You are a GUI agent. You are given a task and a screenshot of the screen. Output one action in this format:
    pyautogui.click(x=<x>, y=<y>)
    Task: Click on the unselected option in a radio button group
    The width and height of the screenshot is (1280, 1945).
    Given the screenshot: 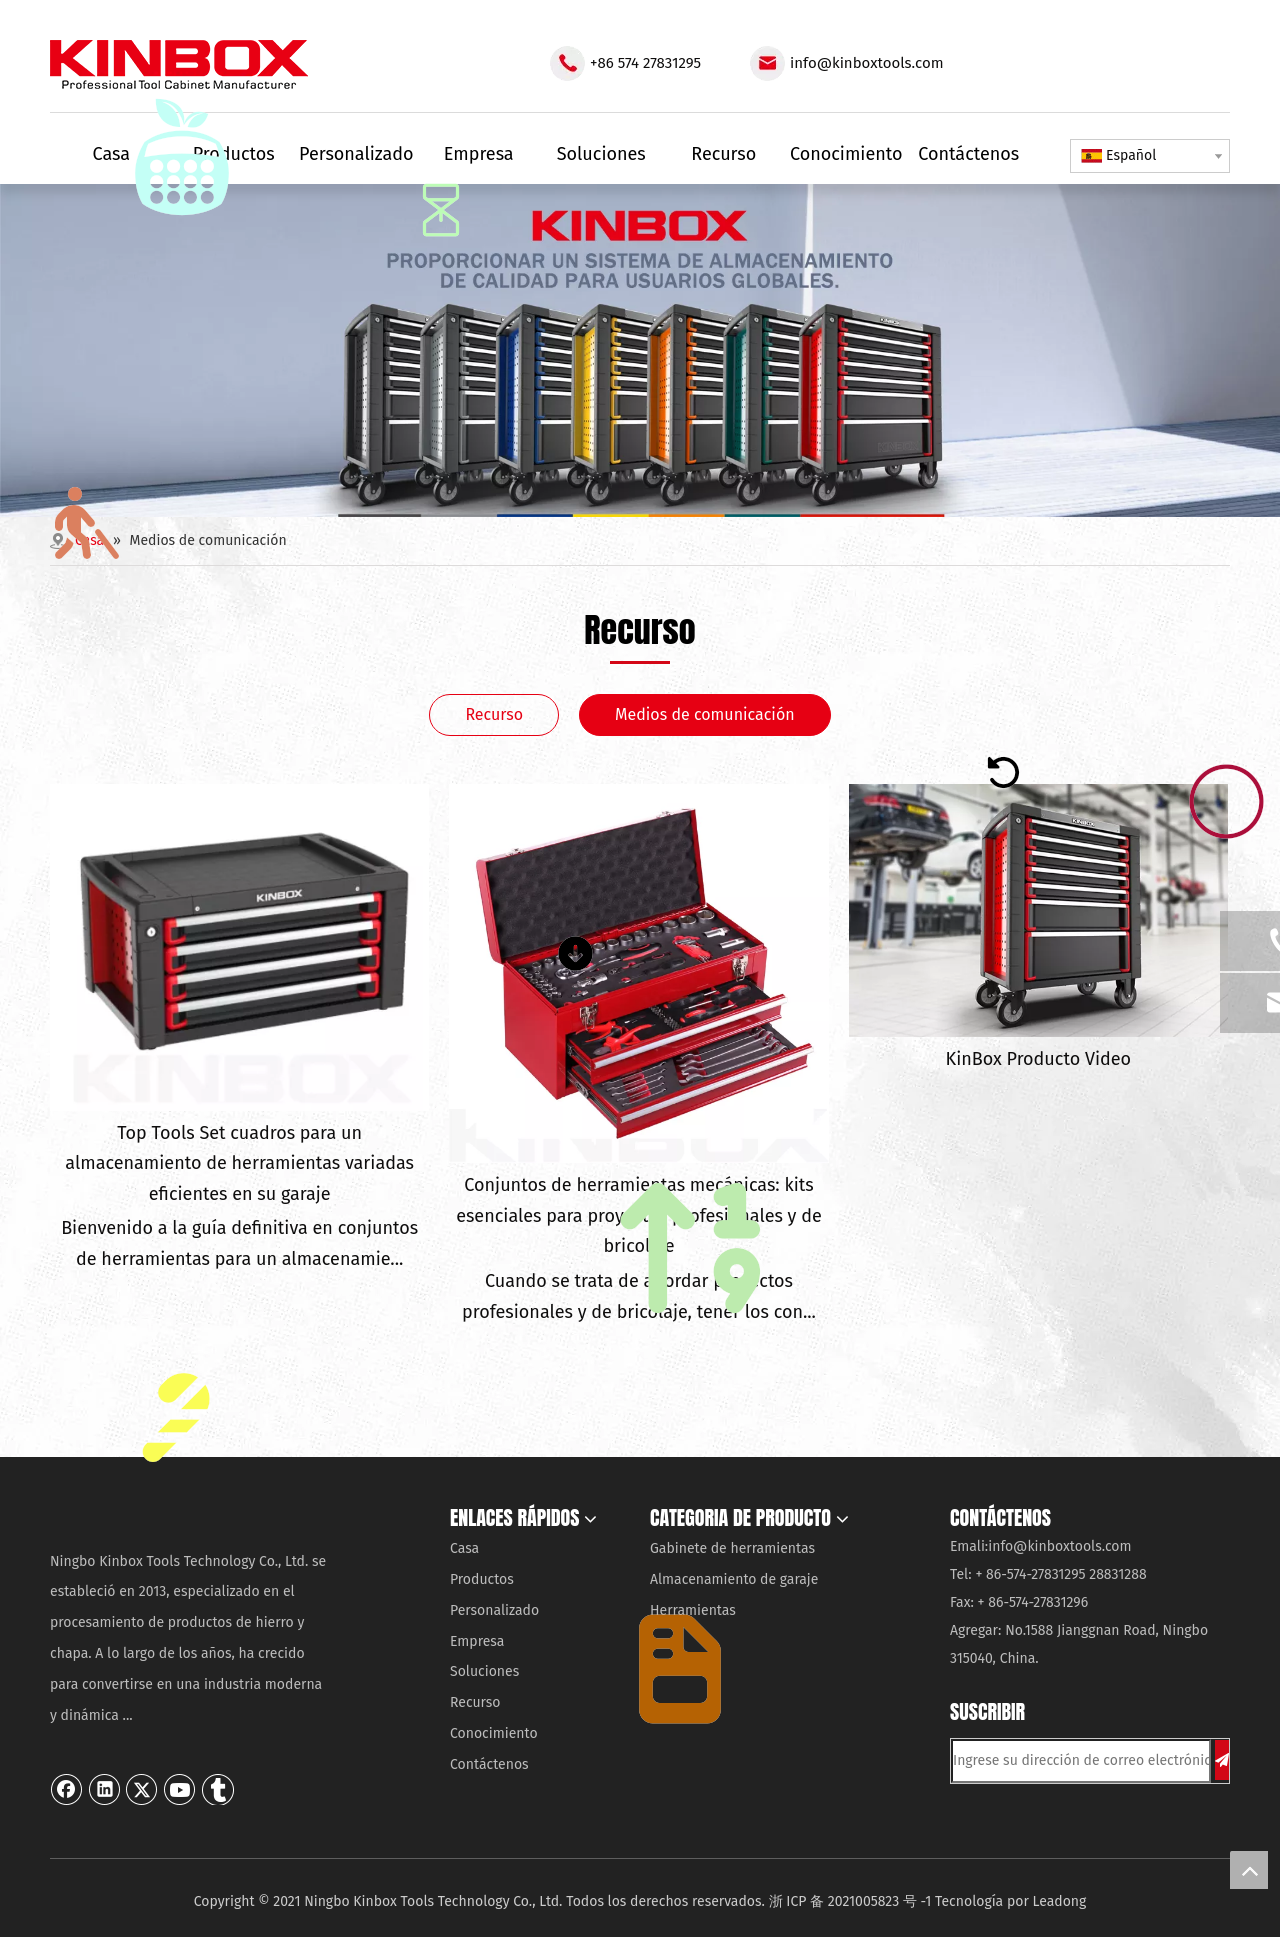 What is the action you would take?
    pyautogui.click(x=1226, y=801)
    